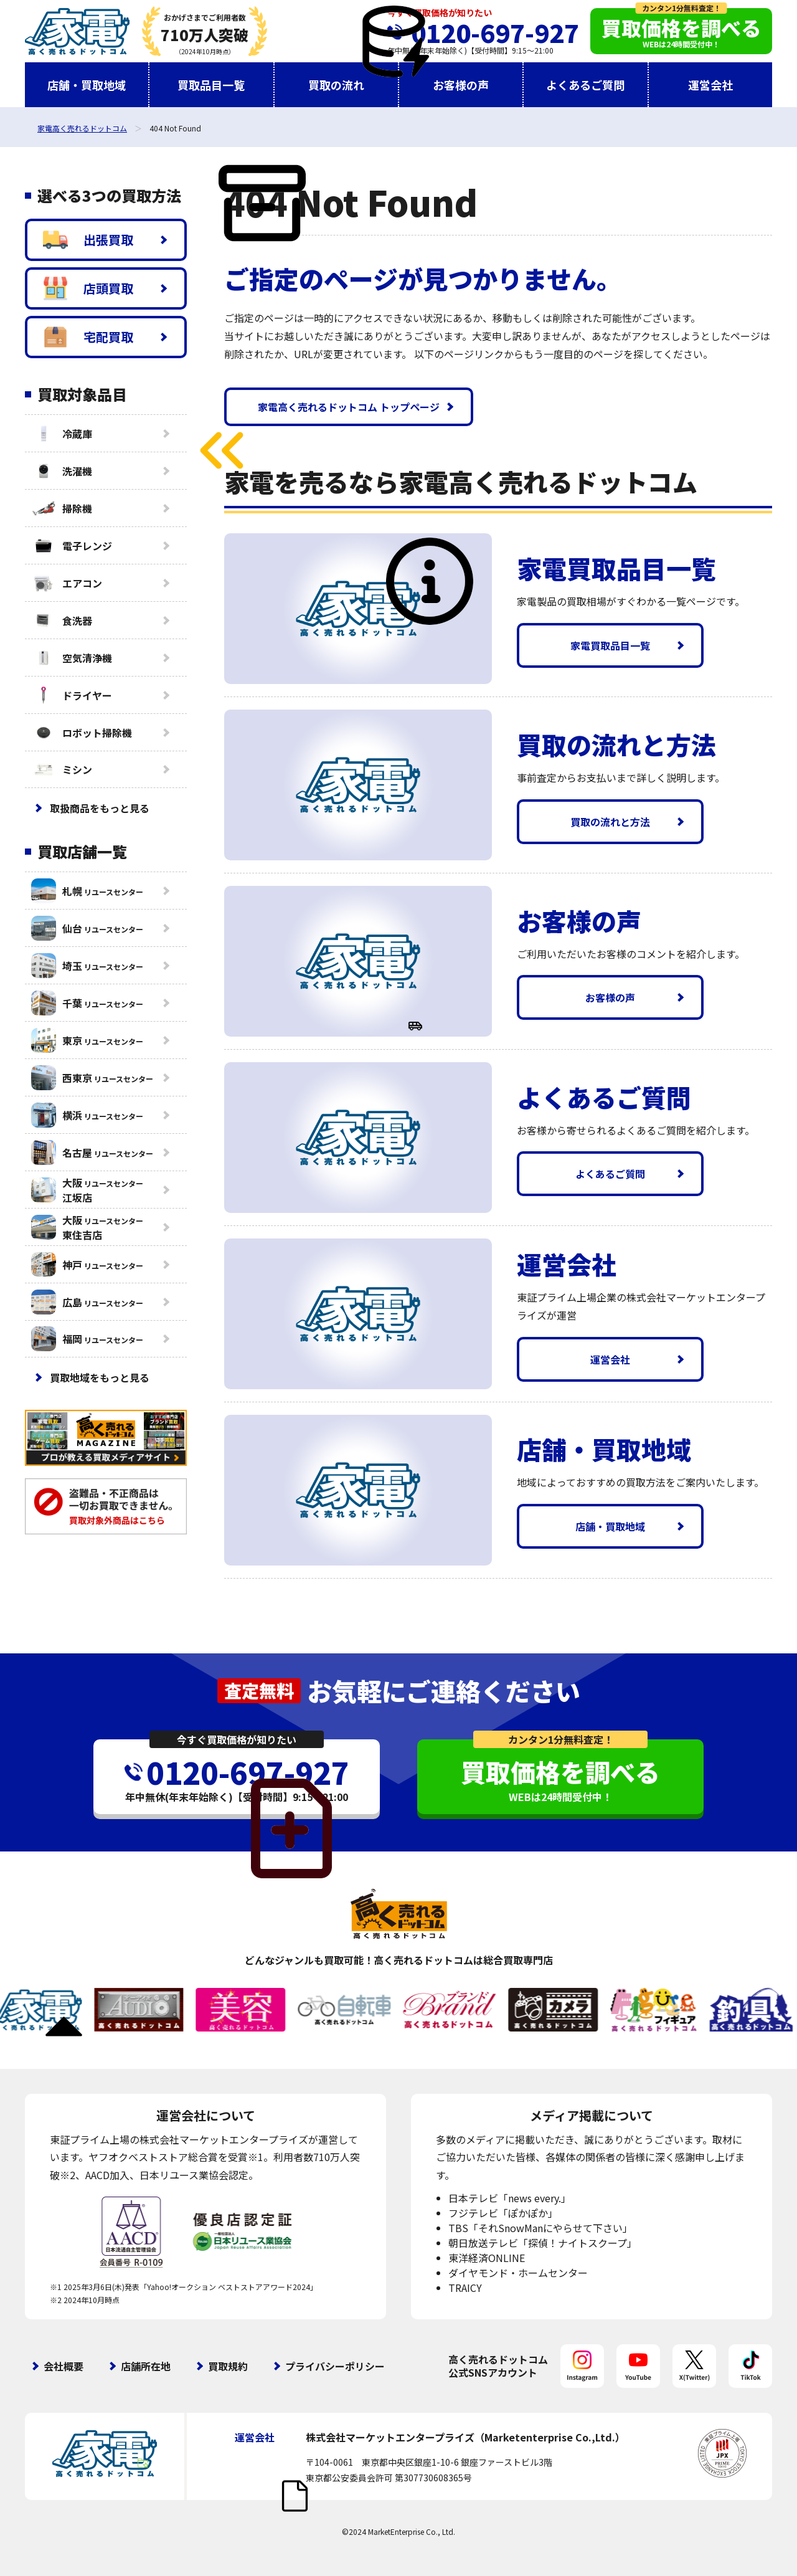 The height and width of the screenshot is (2576, 797). I want to click on go back to the beginning, so click(222, 450).